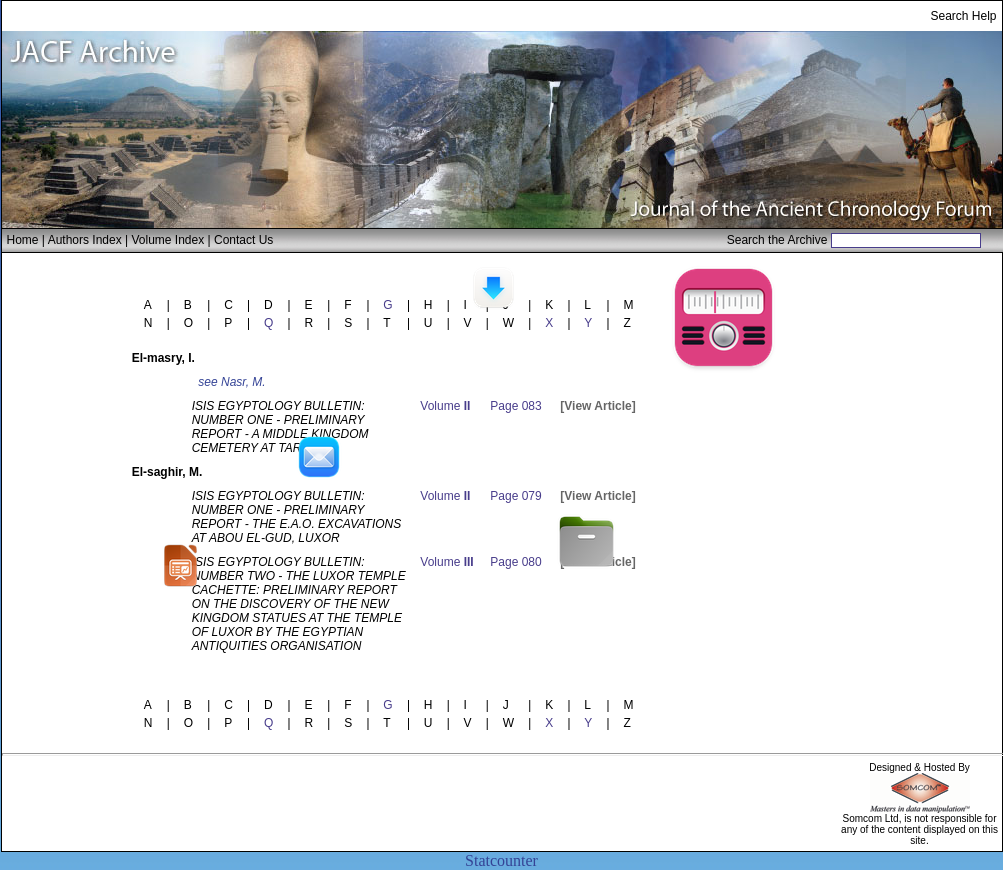 The width and height of the screenshot is (1003, 870). What do you see at coordinates (180, 565) in the screenshot?
I see `open libreoffice impress presentation software` at bounding box center [180, 565].